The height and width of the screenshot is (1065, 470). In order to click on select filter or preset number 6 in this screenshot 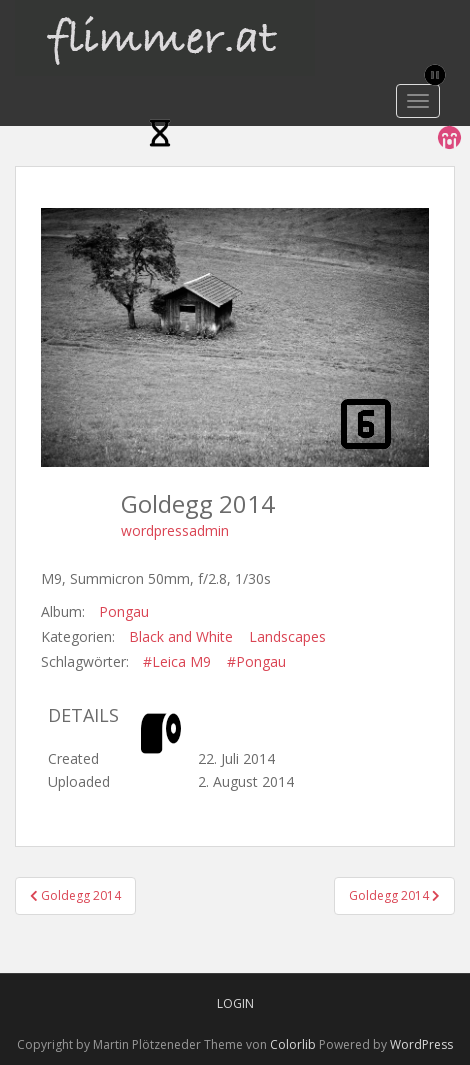, I will do `click(366, 424)`.